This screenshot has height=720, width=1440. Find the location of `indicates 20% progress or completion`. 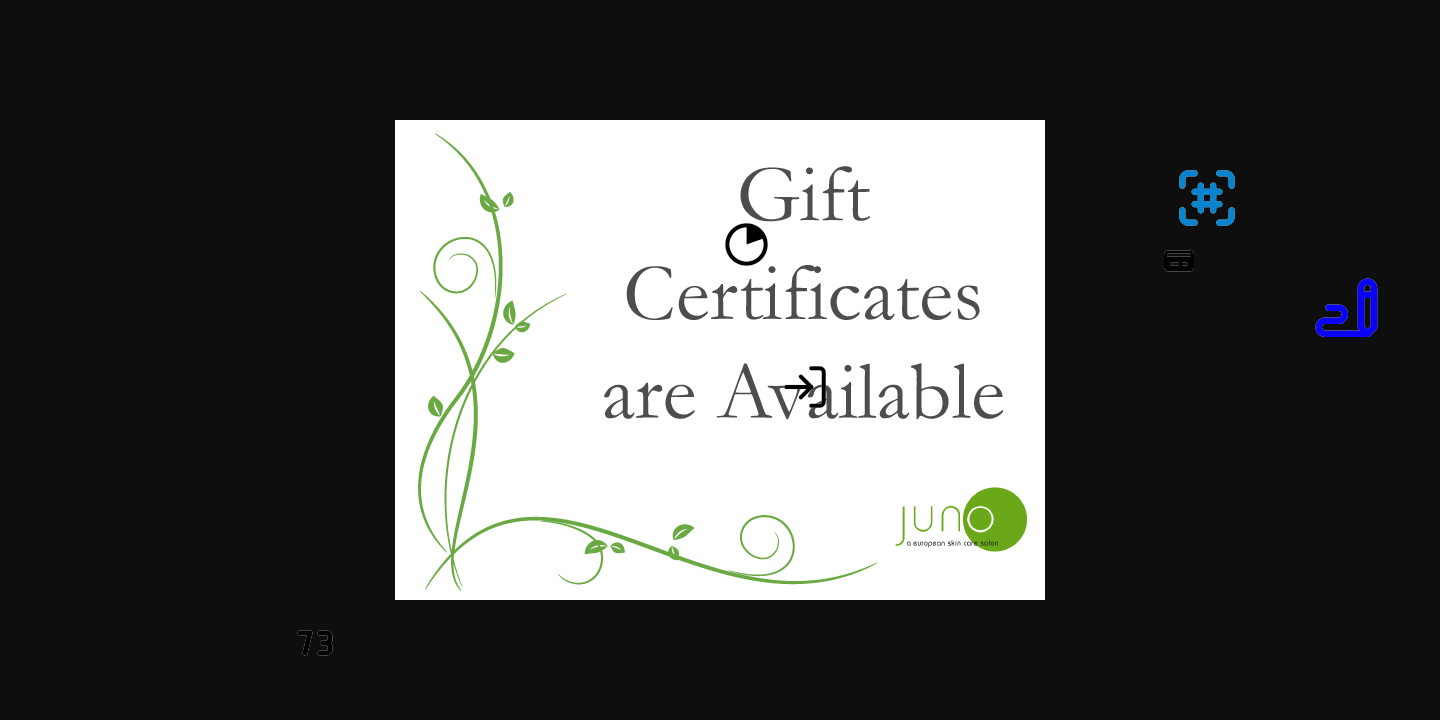

indicates 20% progress or completion is located at coordinates (746, 244).